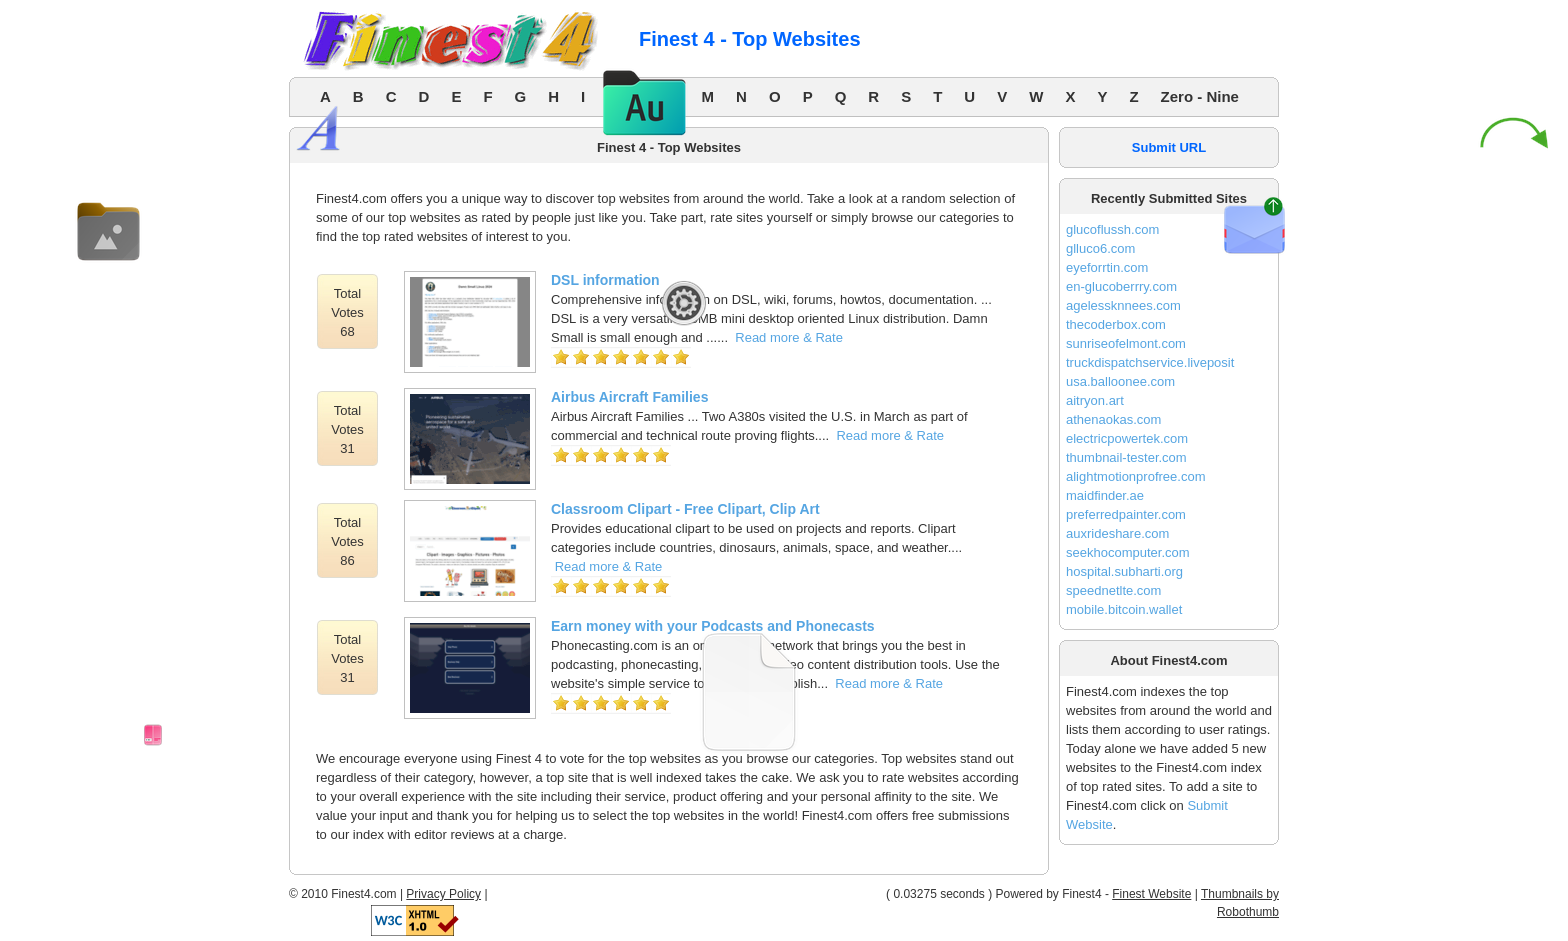 Image resolution: width=1568 pixels, height=941 pixels. What do you see at coordinates (318, 129) in the screenshot?
I see `access font library or text styles` at bounding box center [318, 129].